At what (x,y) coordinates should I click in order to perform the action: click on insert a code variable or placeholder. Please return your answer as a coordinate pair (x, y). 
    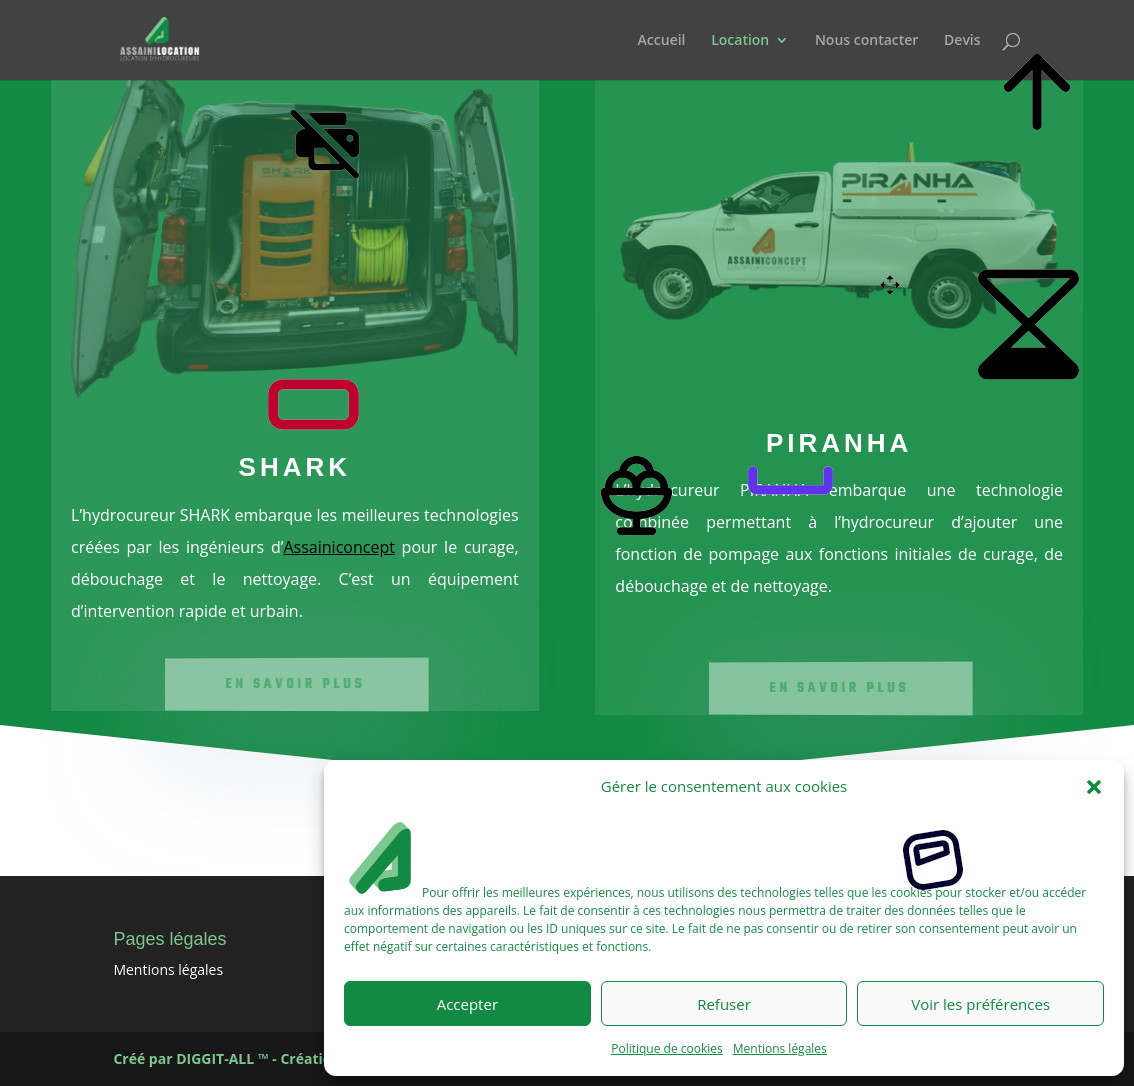
    Looking at the image, I should click on (313, 404).